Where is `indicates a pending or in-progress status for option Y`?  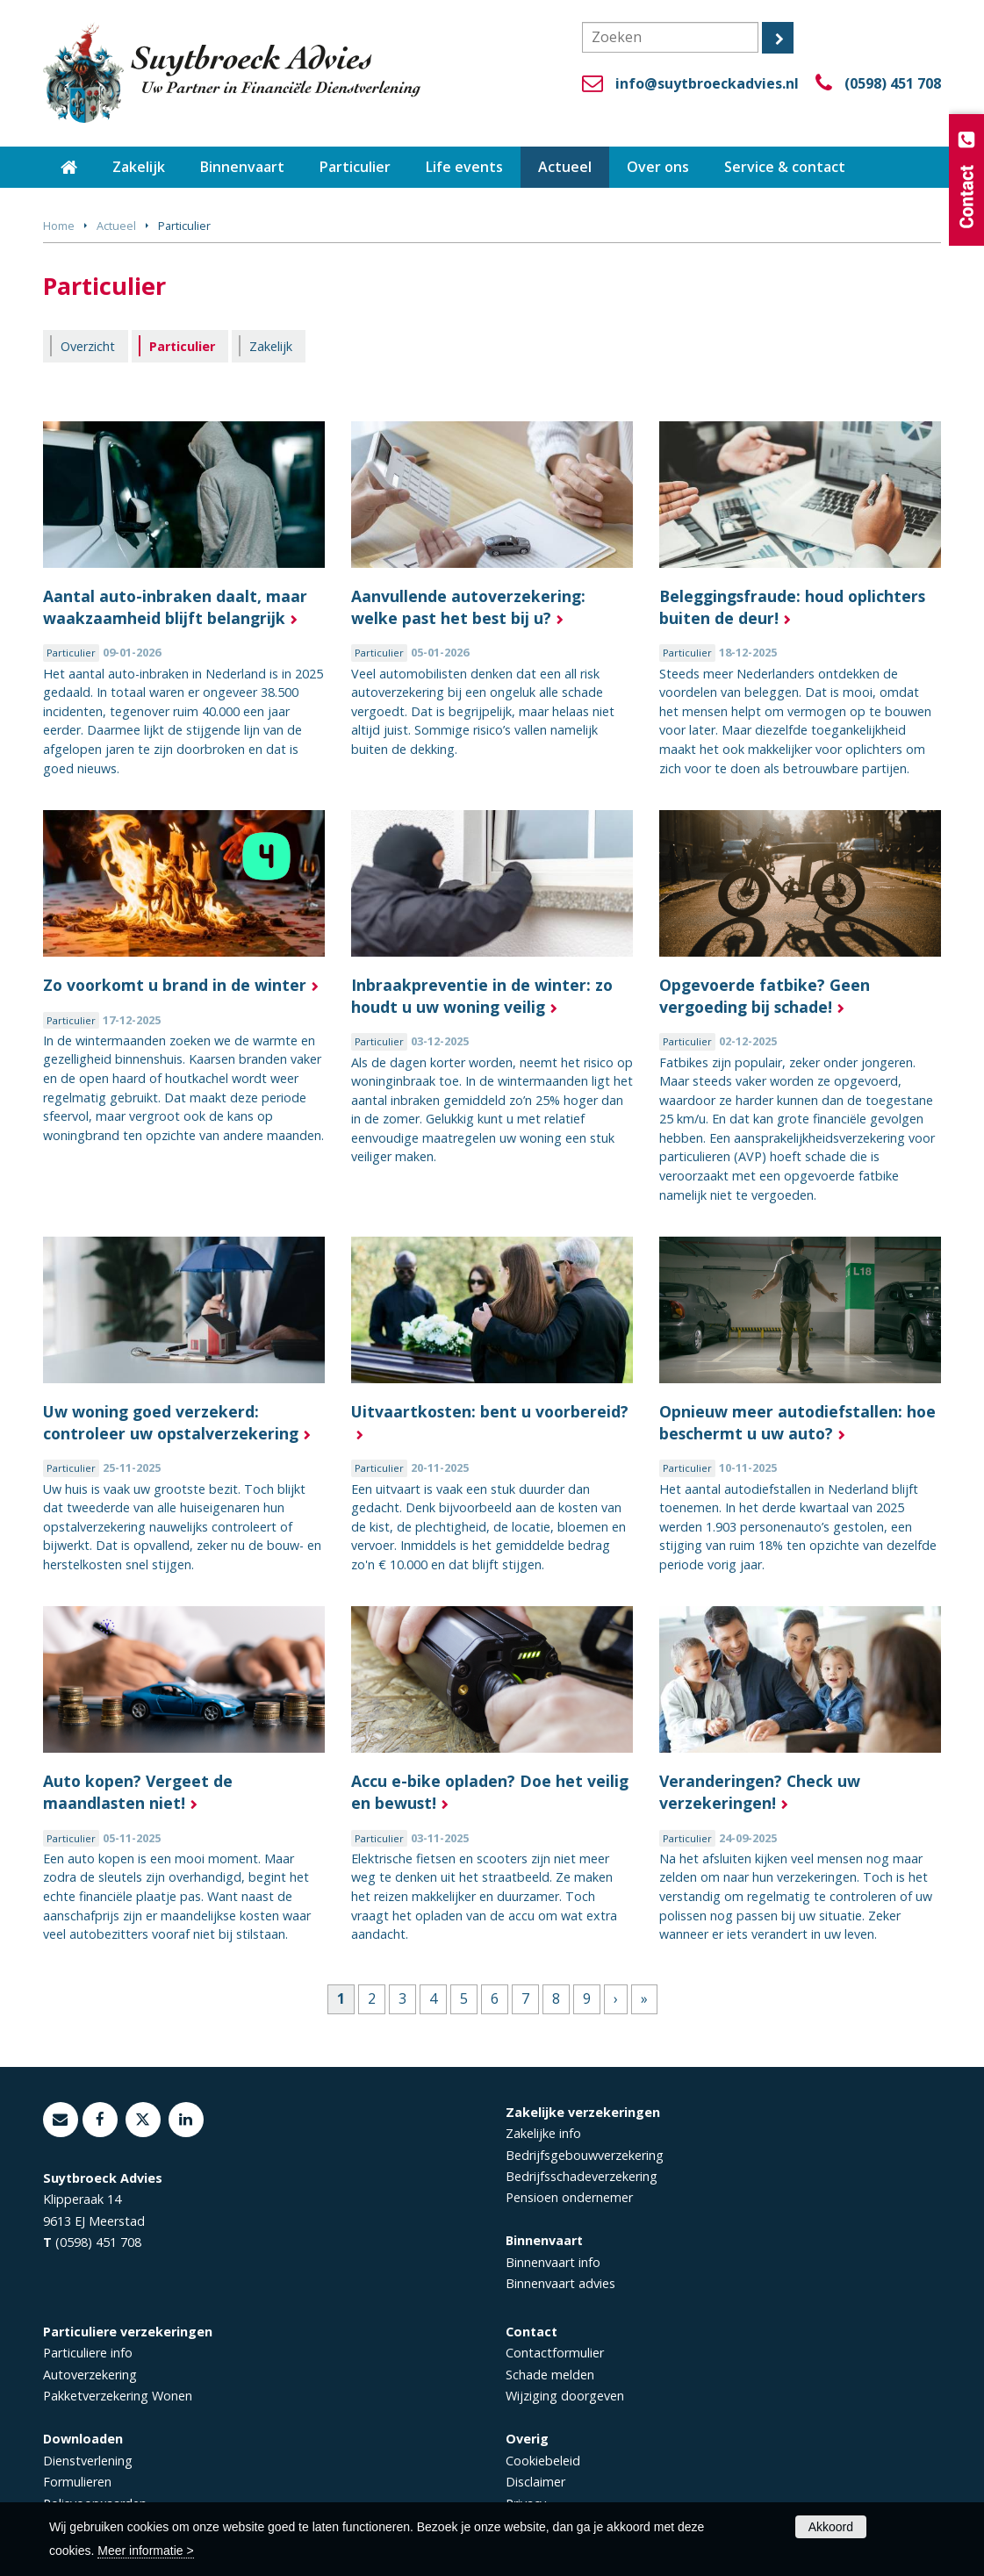 indicates a pending or in-progress status for option Y is located at coordinates (107, 1626).